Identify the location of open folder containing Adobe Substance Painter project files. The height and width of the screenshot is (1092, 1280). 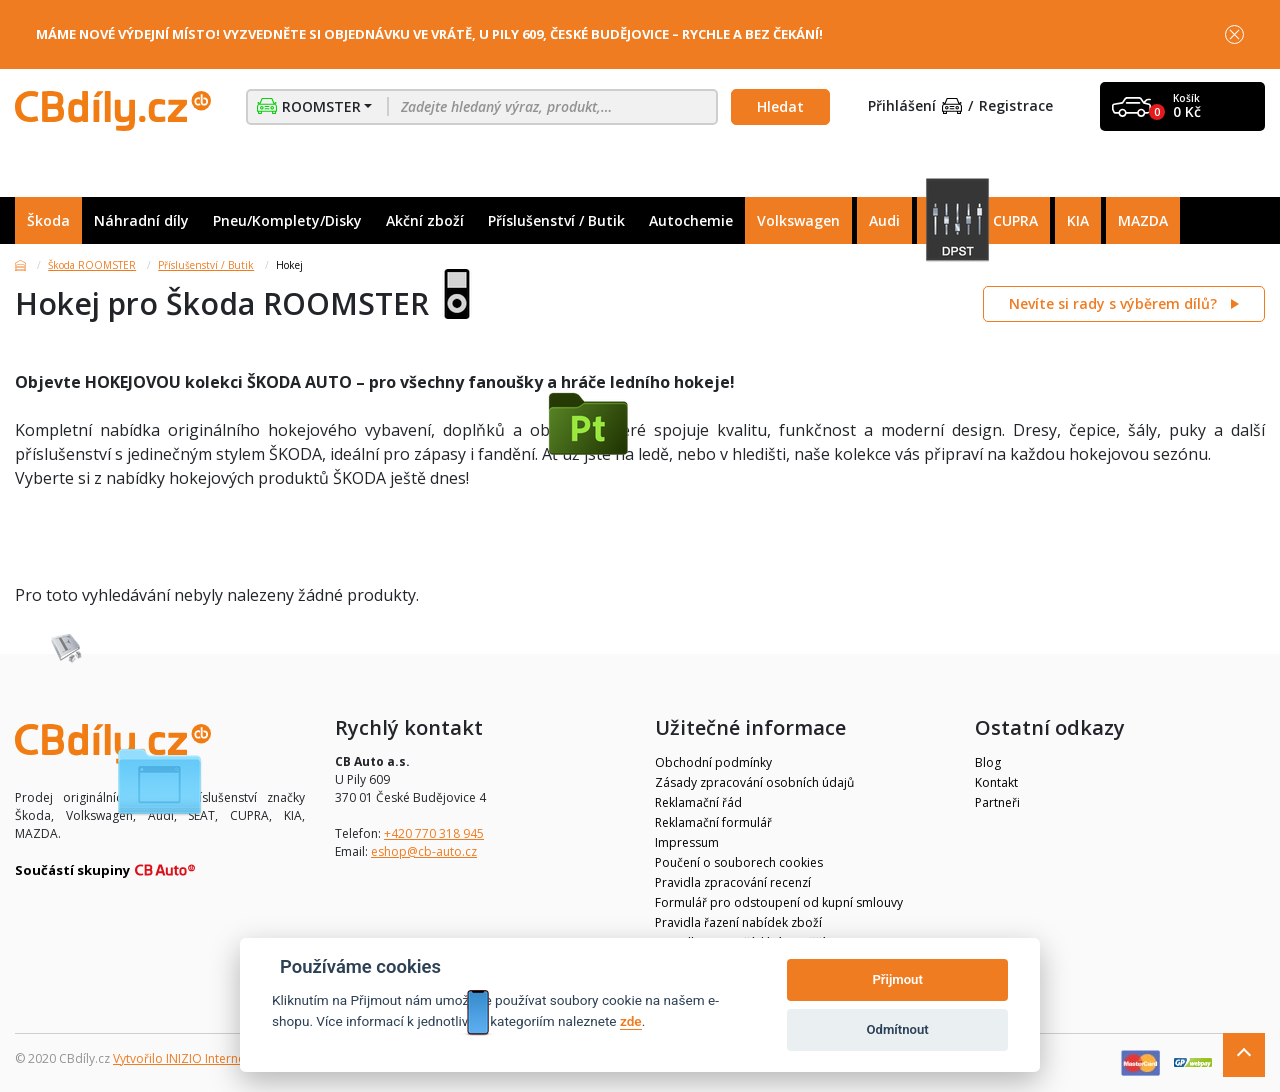
(588, 426).